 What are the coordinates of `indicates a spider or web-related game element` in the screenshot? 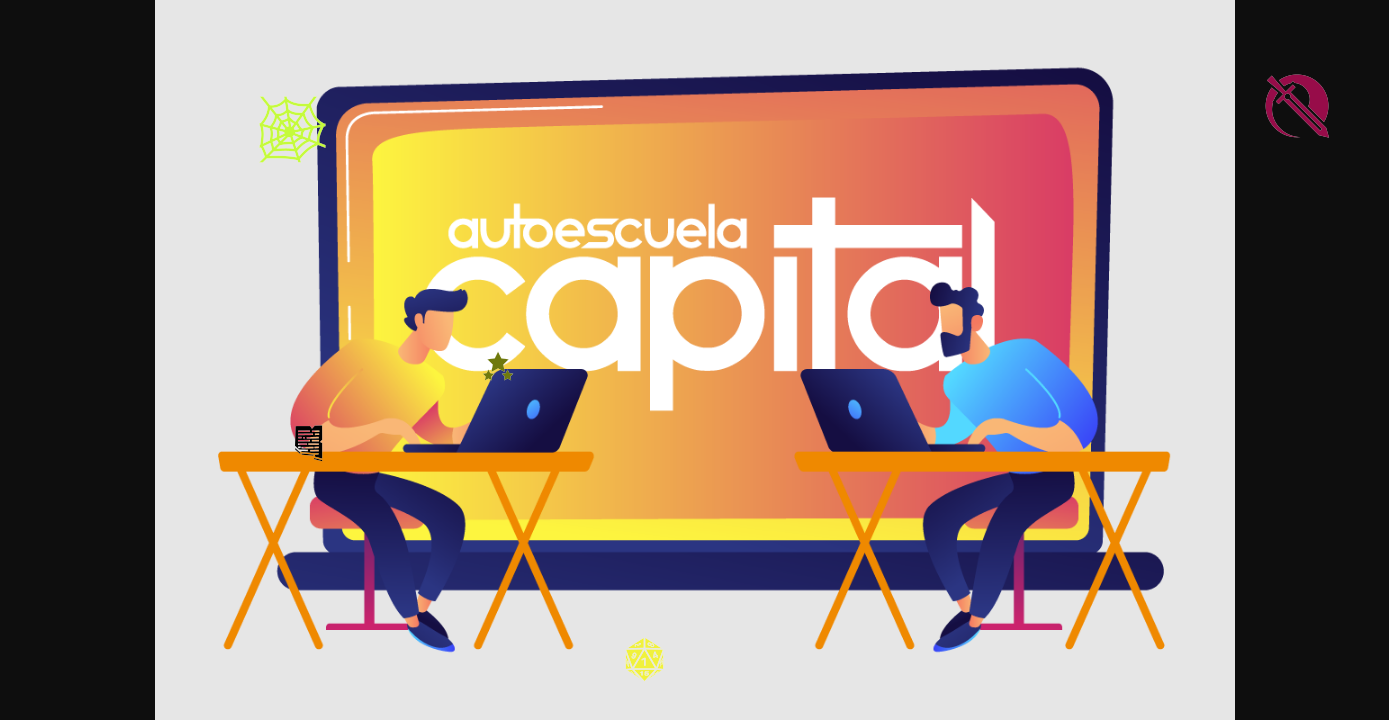 It's located at (292, 129).